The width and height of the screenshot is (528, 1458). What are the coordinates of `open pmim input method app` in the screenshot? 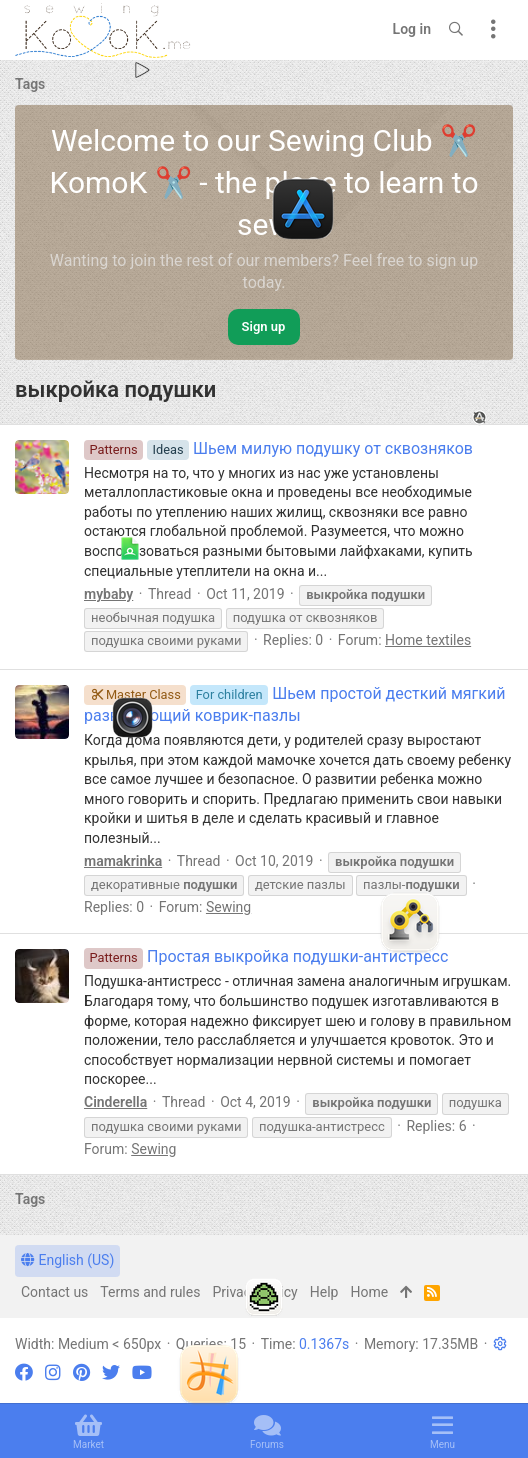 It's located at (209, 1374).